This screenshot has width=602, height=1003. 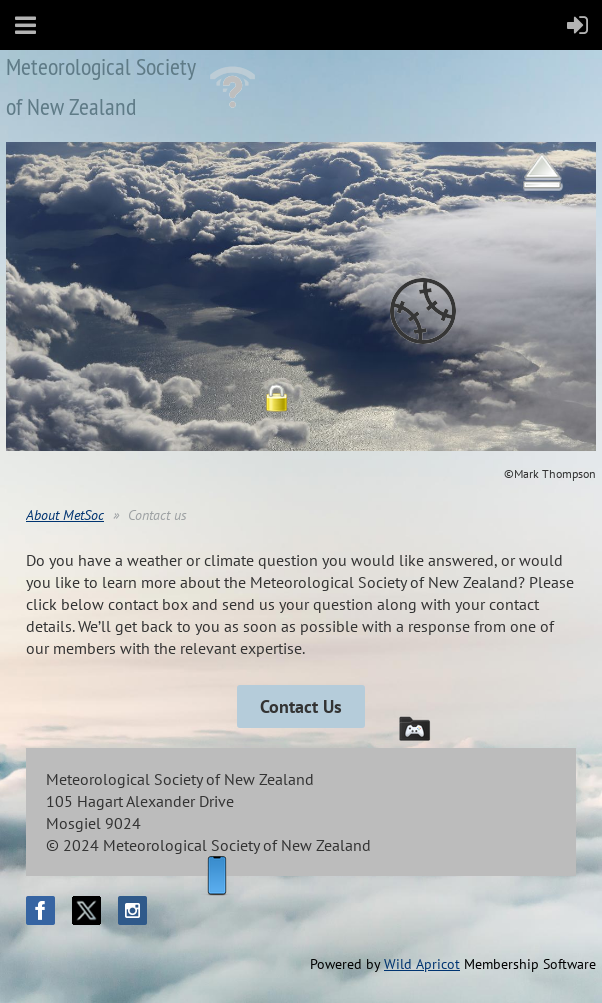 What do you see at coordinates (277, 398) in the screenshot?
I see `indicates content or settings are locked` at bounding box center [277, 398].